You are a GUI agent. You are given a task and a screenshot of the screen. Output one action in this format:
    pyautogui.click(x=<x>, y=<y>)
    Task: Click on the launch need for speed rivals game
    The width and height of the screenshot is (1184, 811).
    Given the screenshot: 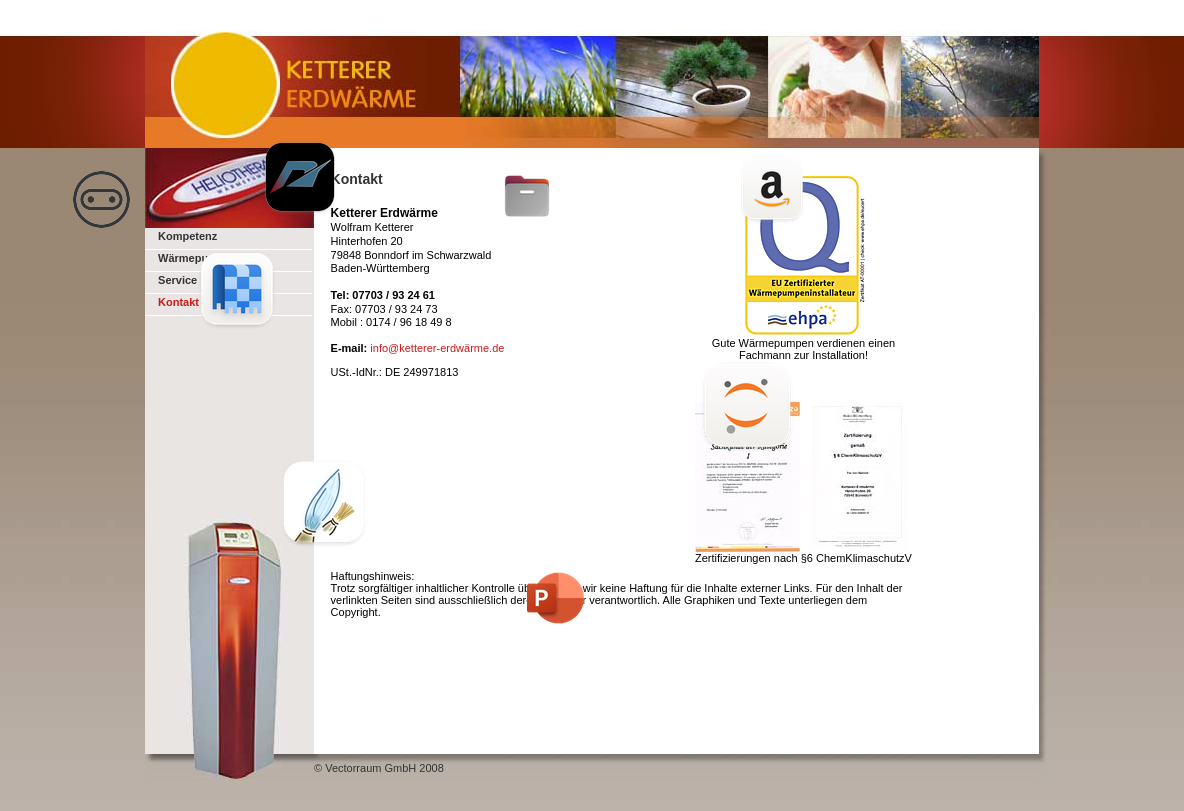 What is the action you would take?
    pyautogui.click(x=300, y=177)
    